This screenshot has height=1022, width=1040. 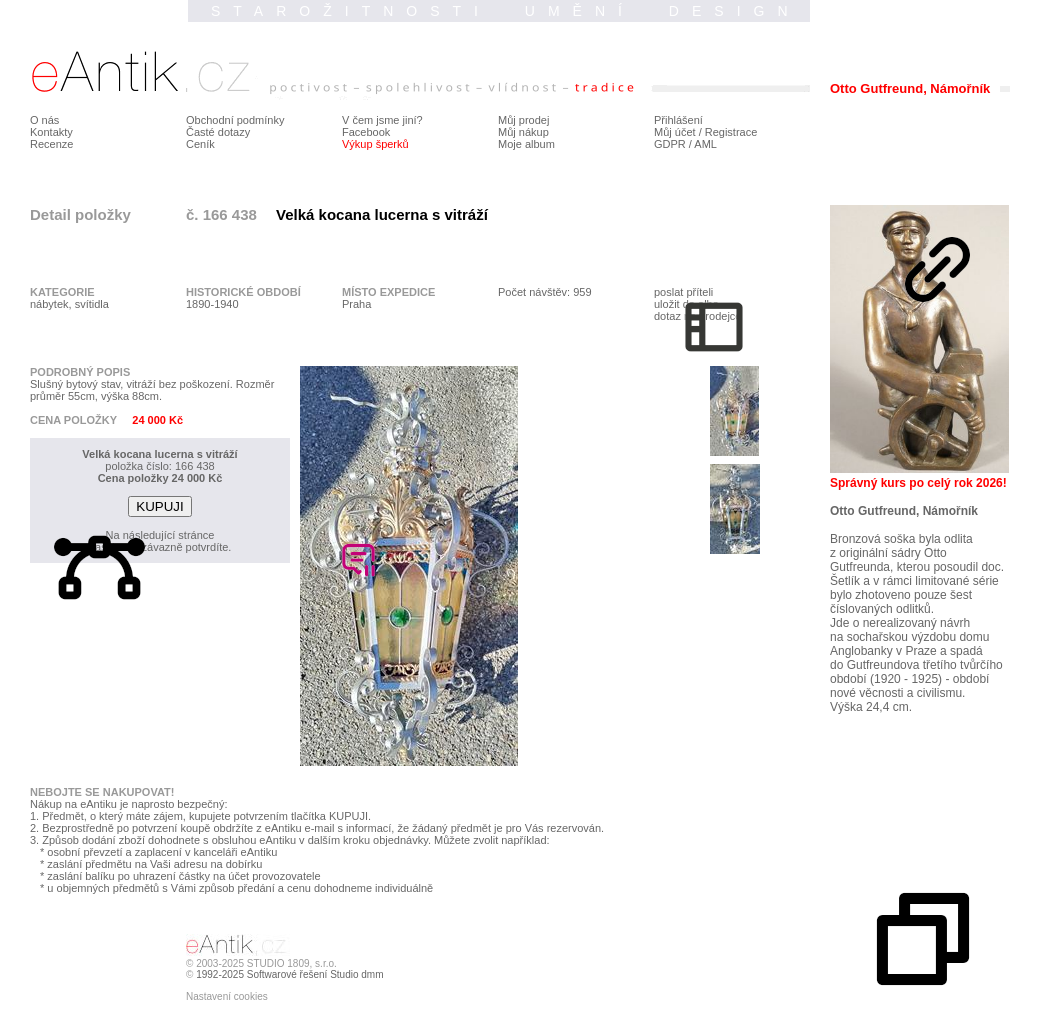 I want to click on copy to clipboard, so click(x=923, y=939).